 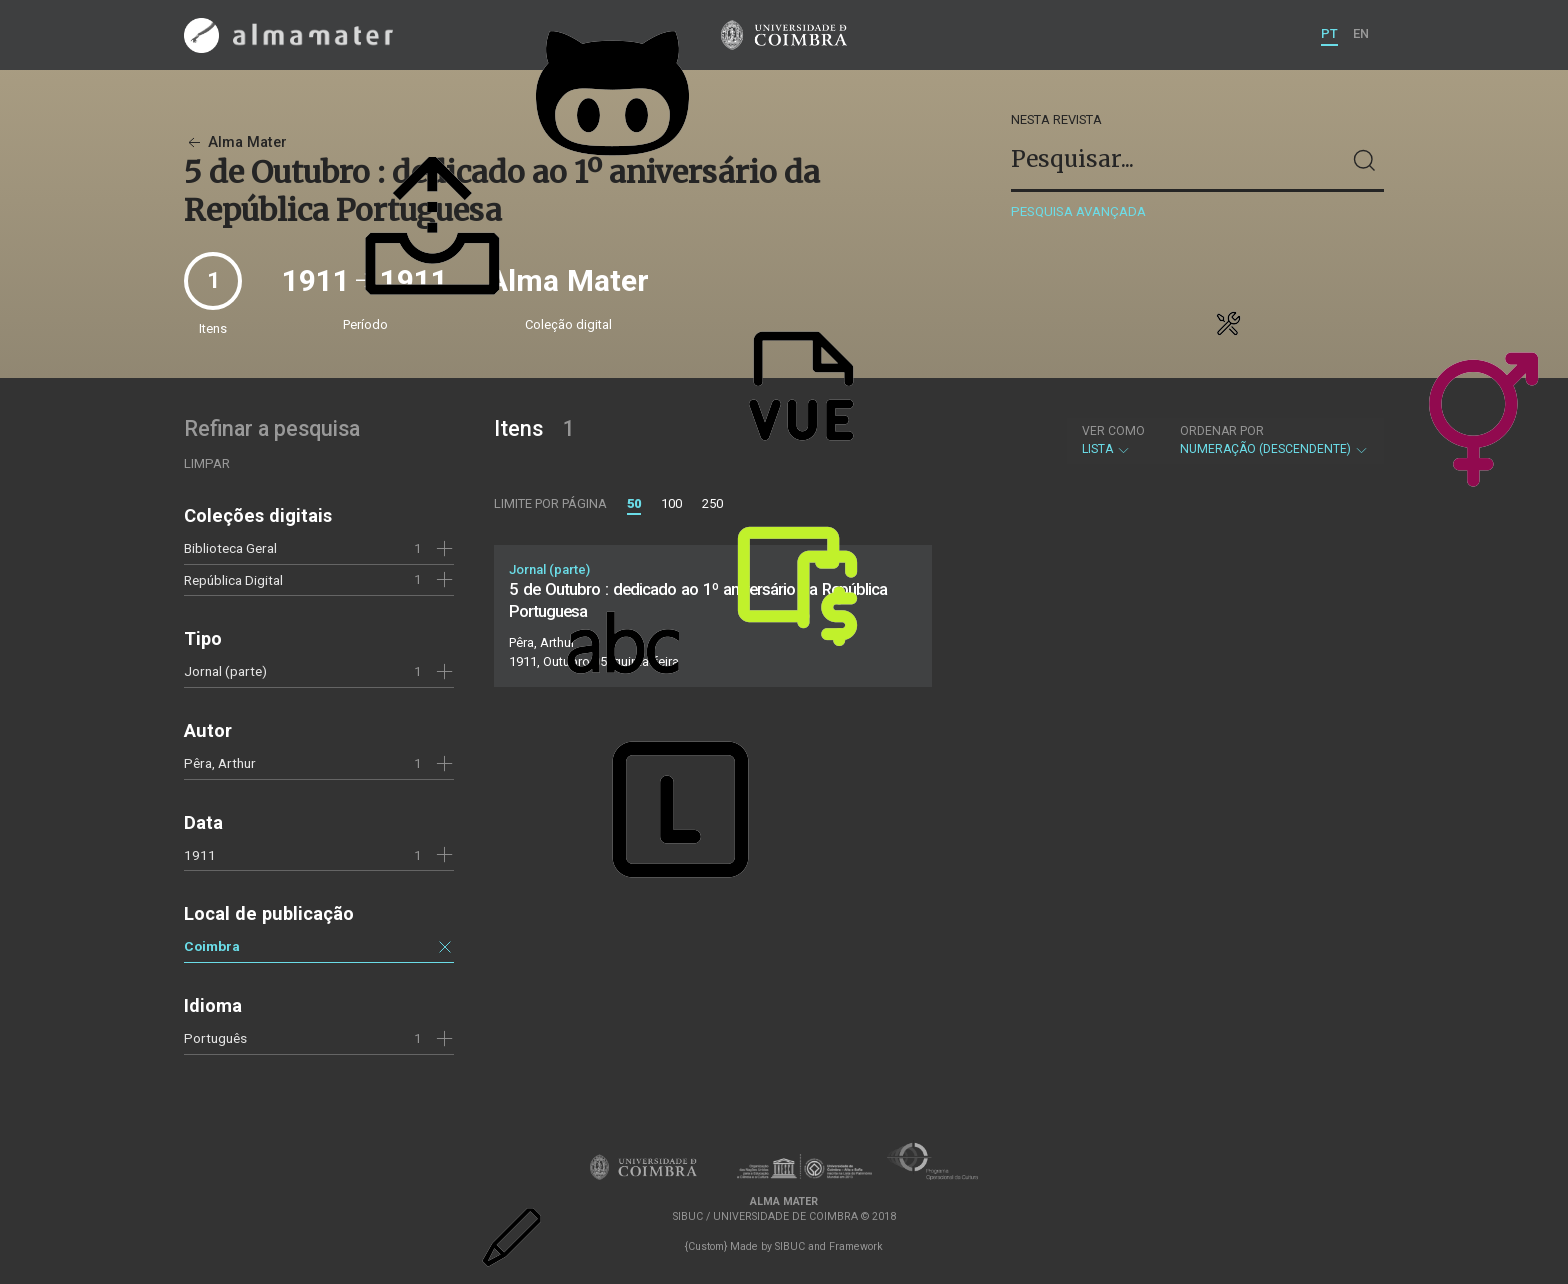 What do you see at coordinates (511, 1237) in the screenshot?
I see `edit this item` at bounding box center [511, 1237].